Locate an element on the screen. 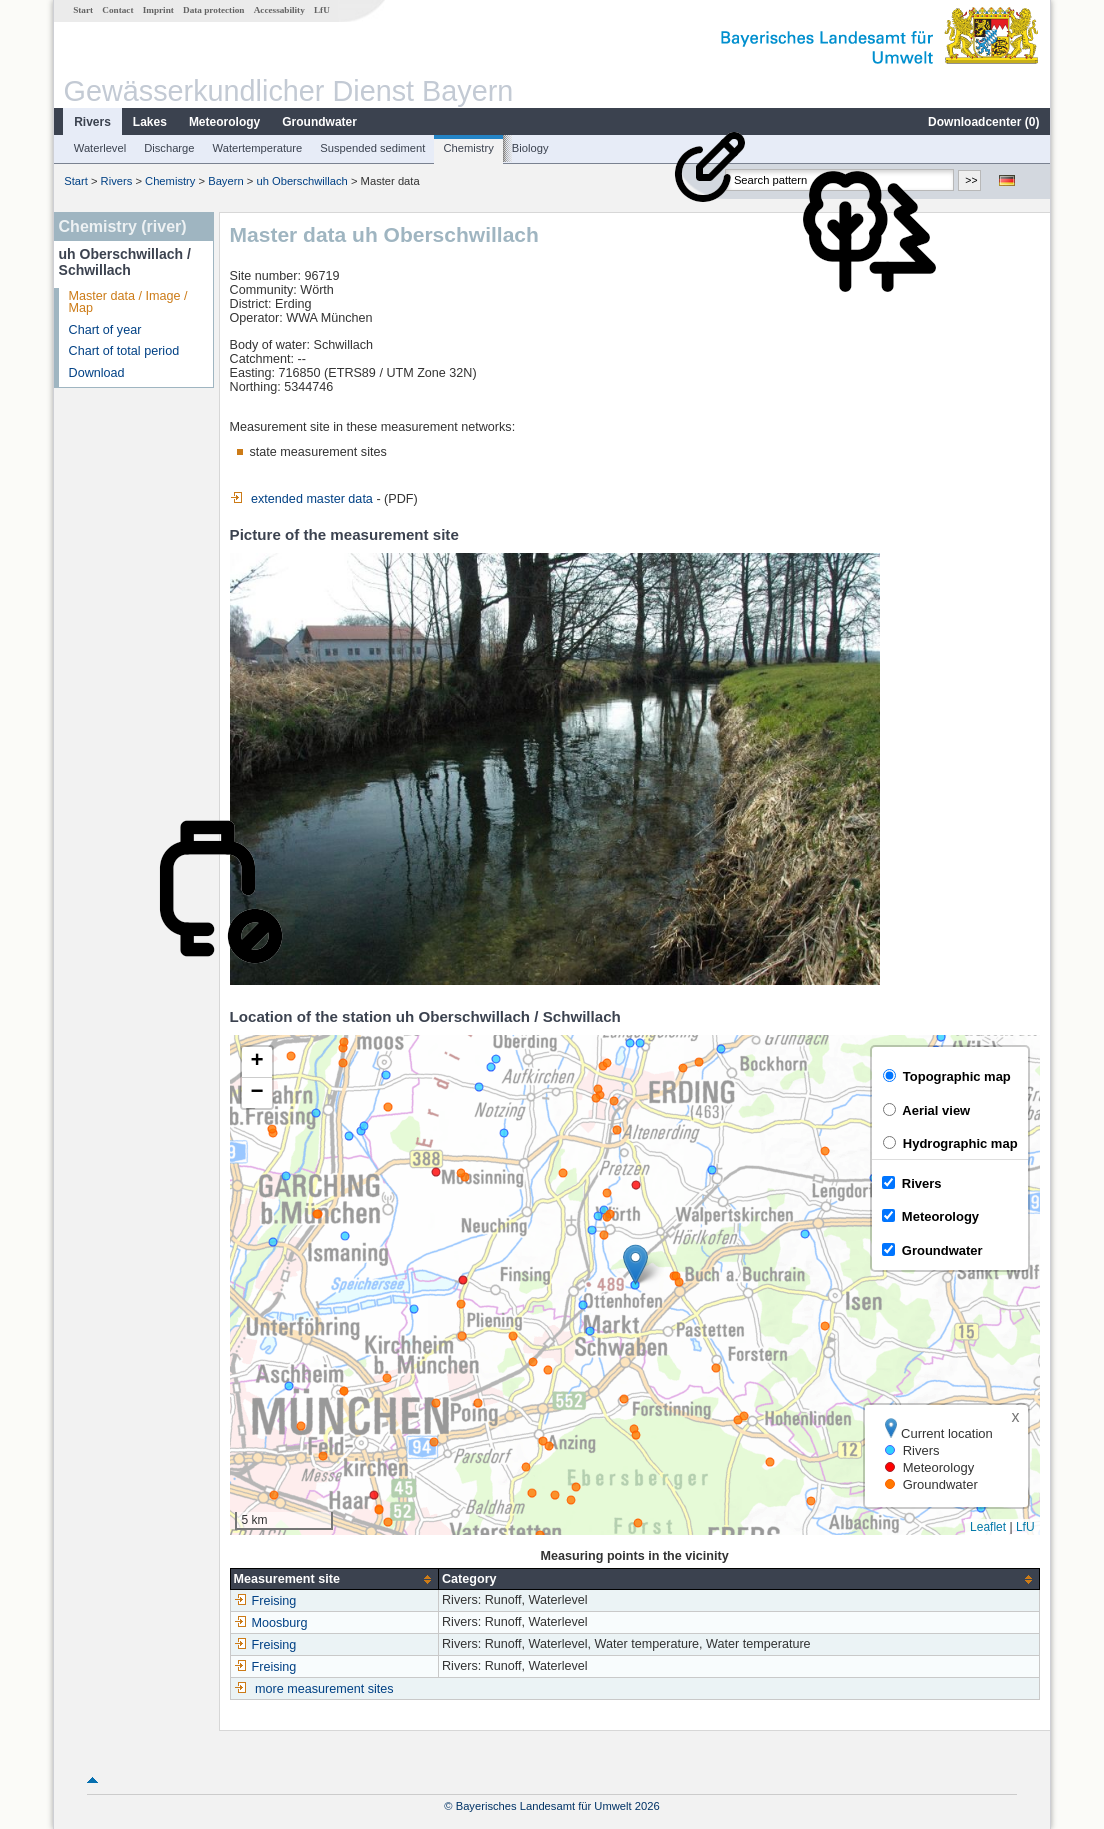 The width and height of the screenshot is (1104, 1829). cancel smartwatch pairing is located at coordinates (207, 888).